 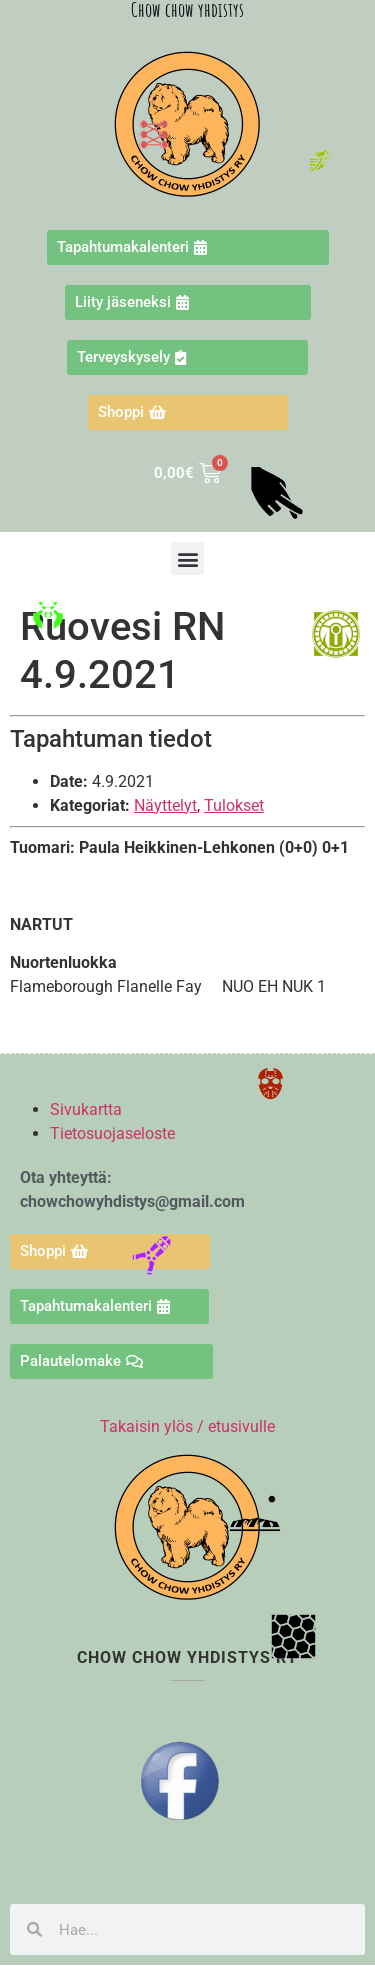 I want to click on hockey mask icon for horror or slasher game genre, so click(x=270, y=1083).